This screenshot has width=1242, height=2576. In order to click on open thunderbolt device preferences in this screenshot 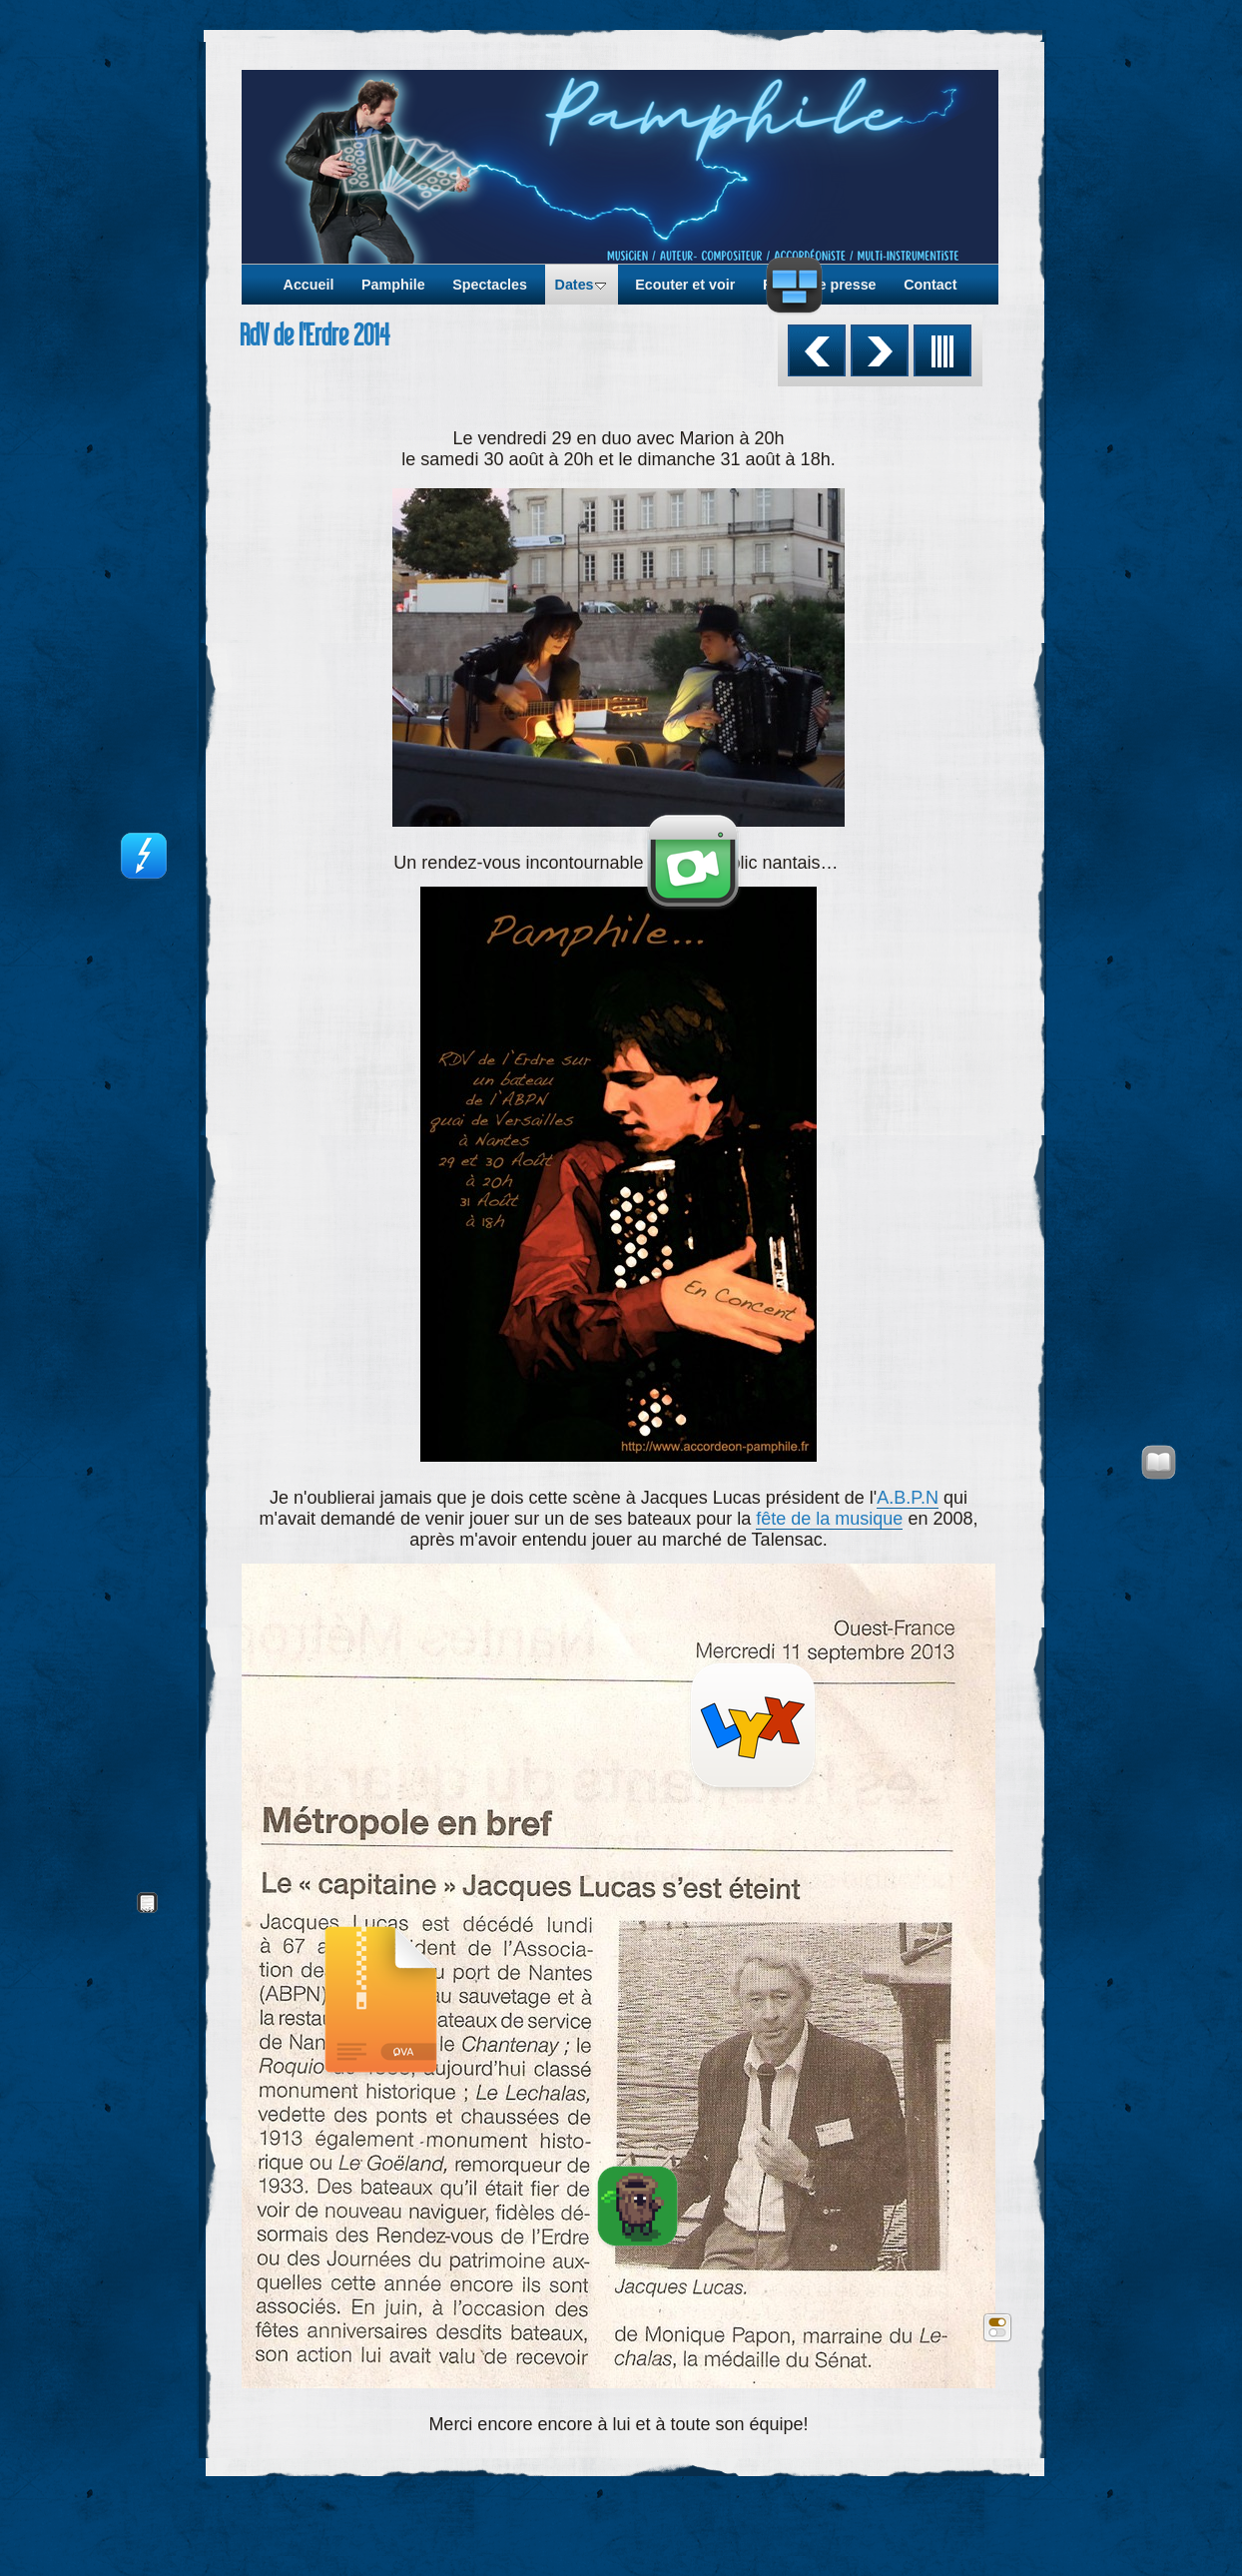, I will do `click(144, 856)`.